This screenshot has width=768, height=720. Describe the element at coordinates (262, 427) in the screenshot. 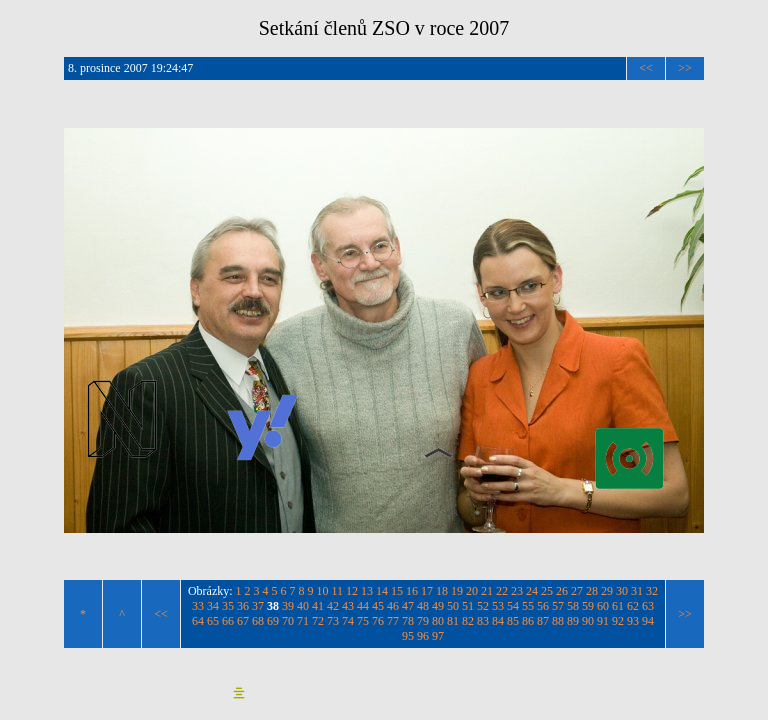

I see `open yahoo app or website` at that location.